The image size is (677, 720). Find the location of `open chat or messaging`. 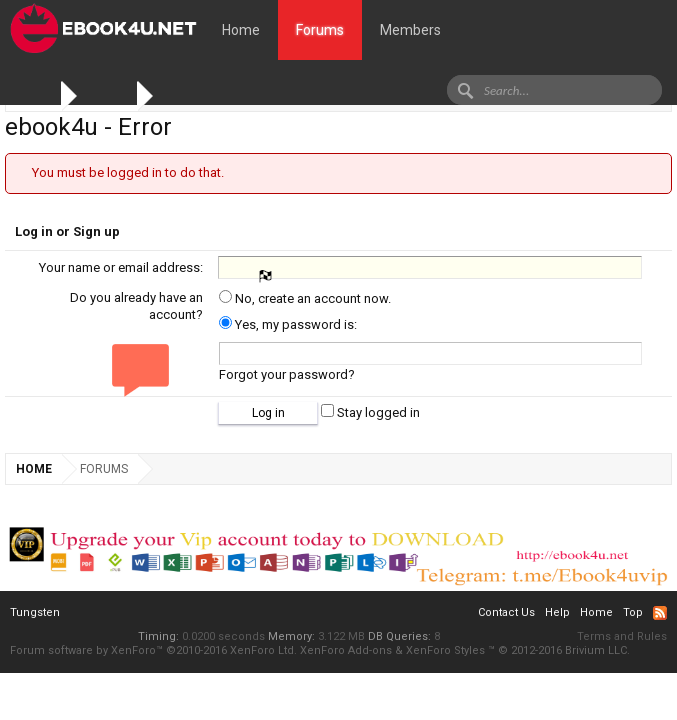

open chat or messaging is located at coordinates (140, 370).